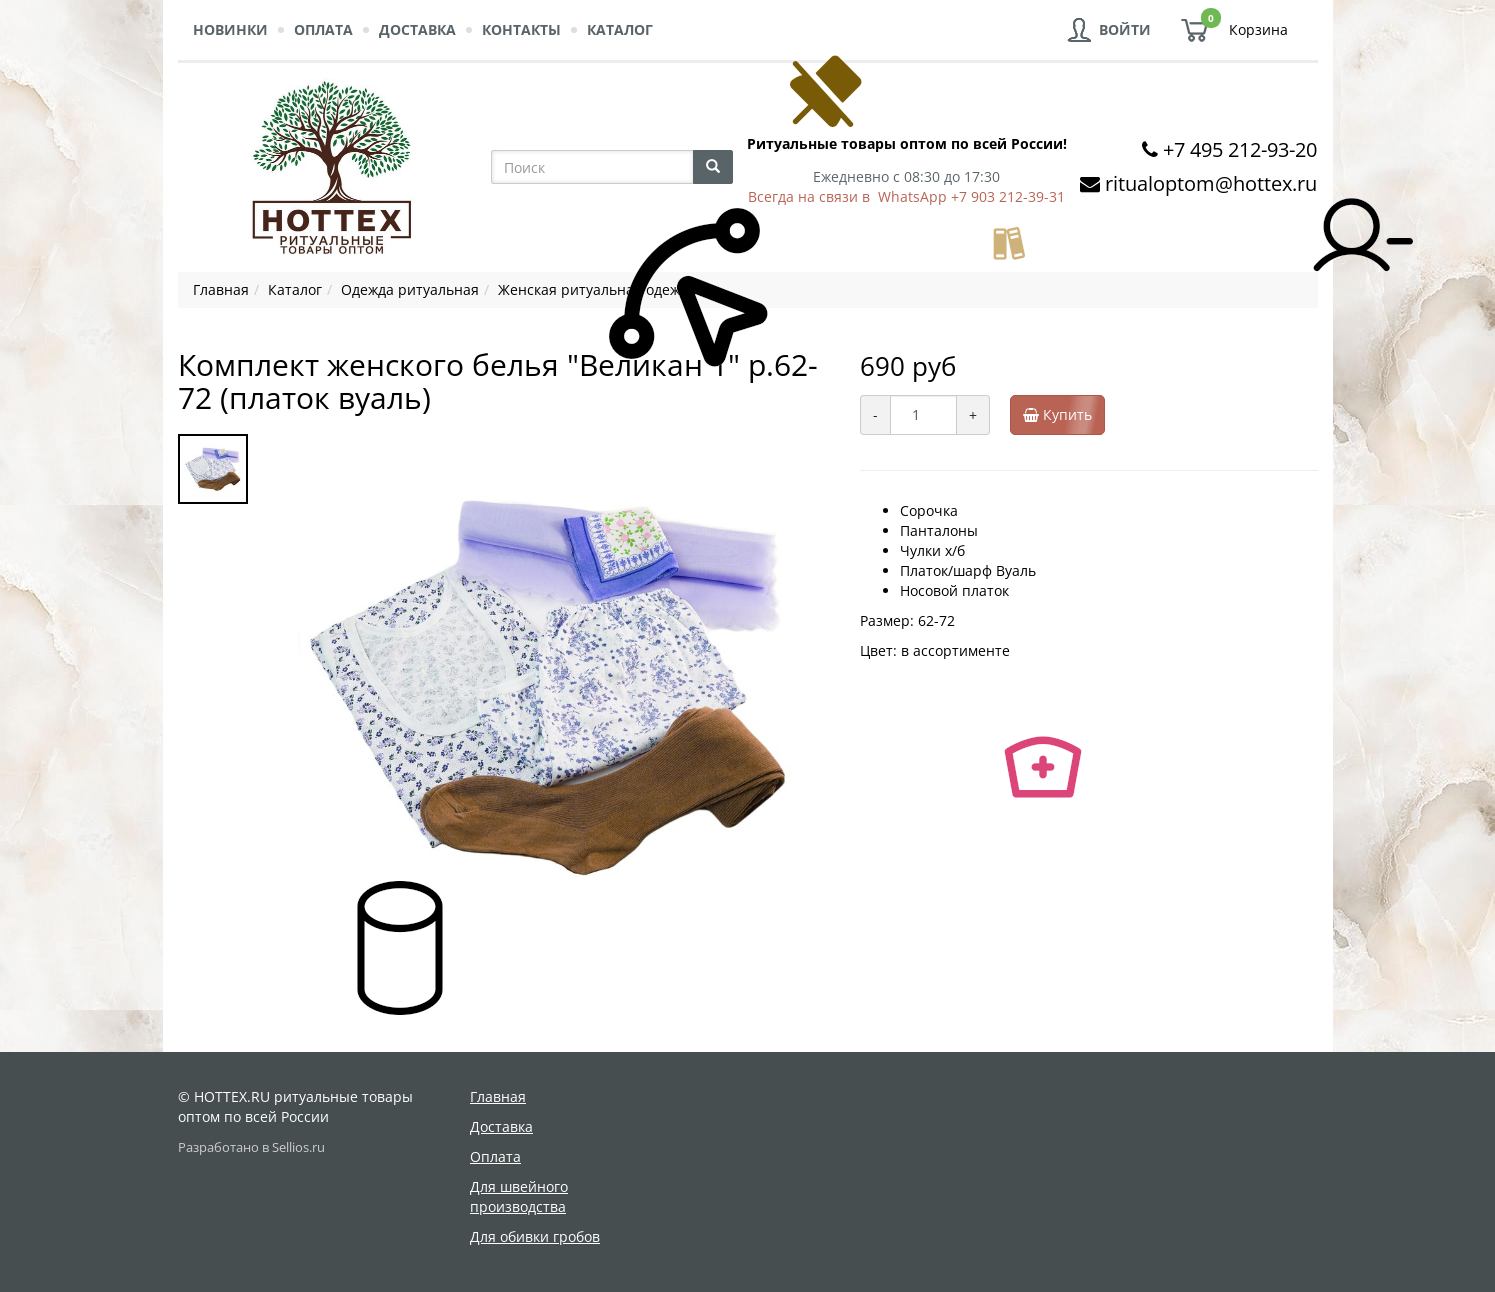 The height and width of the screenshot is (1292, 1495). What do you see at coordinates (1360, 238) in the screenshot?
I see `remove a user or contact` at bounding box center [1360, 238].